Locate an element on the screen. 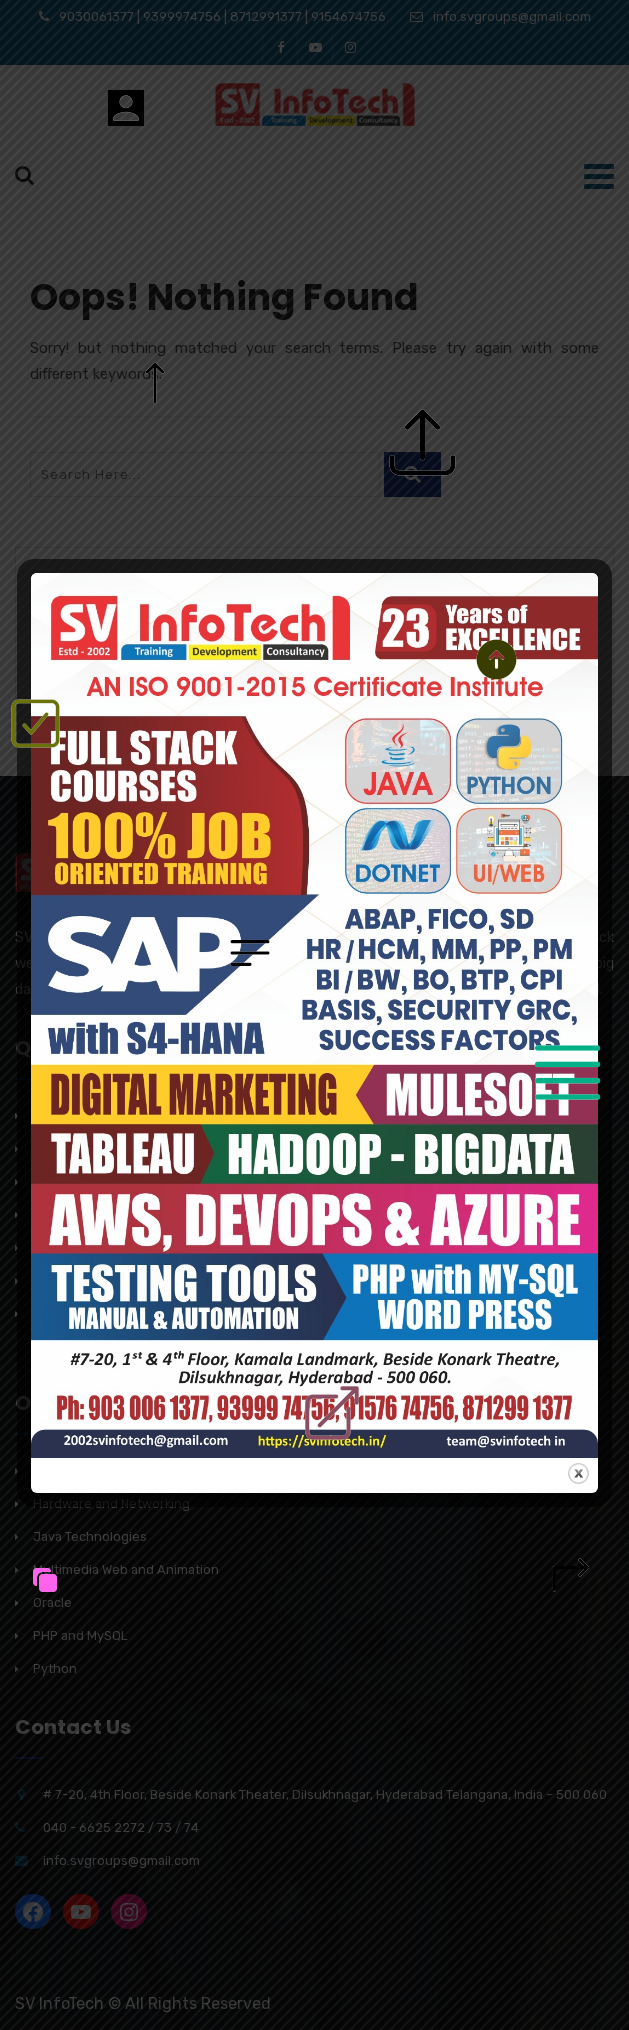 The image size is (629, 2030). upload a file or document is located at coordinates (422, 442).